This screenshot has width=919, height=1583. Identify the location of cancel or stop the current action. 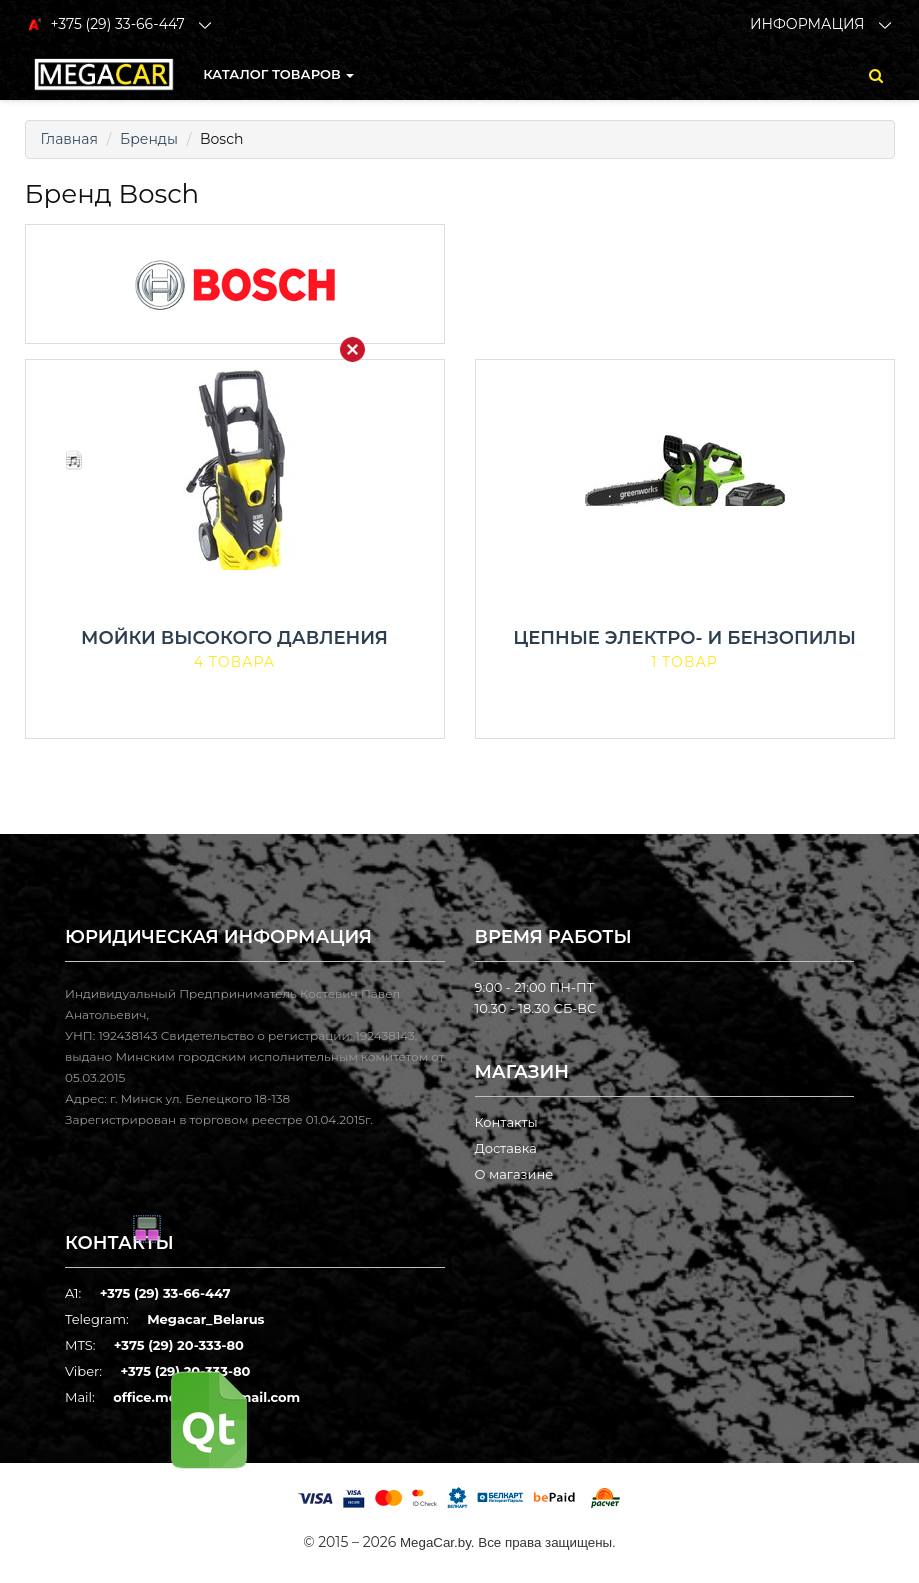
(352, 349).